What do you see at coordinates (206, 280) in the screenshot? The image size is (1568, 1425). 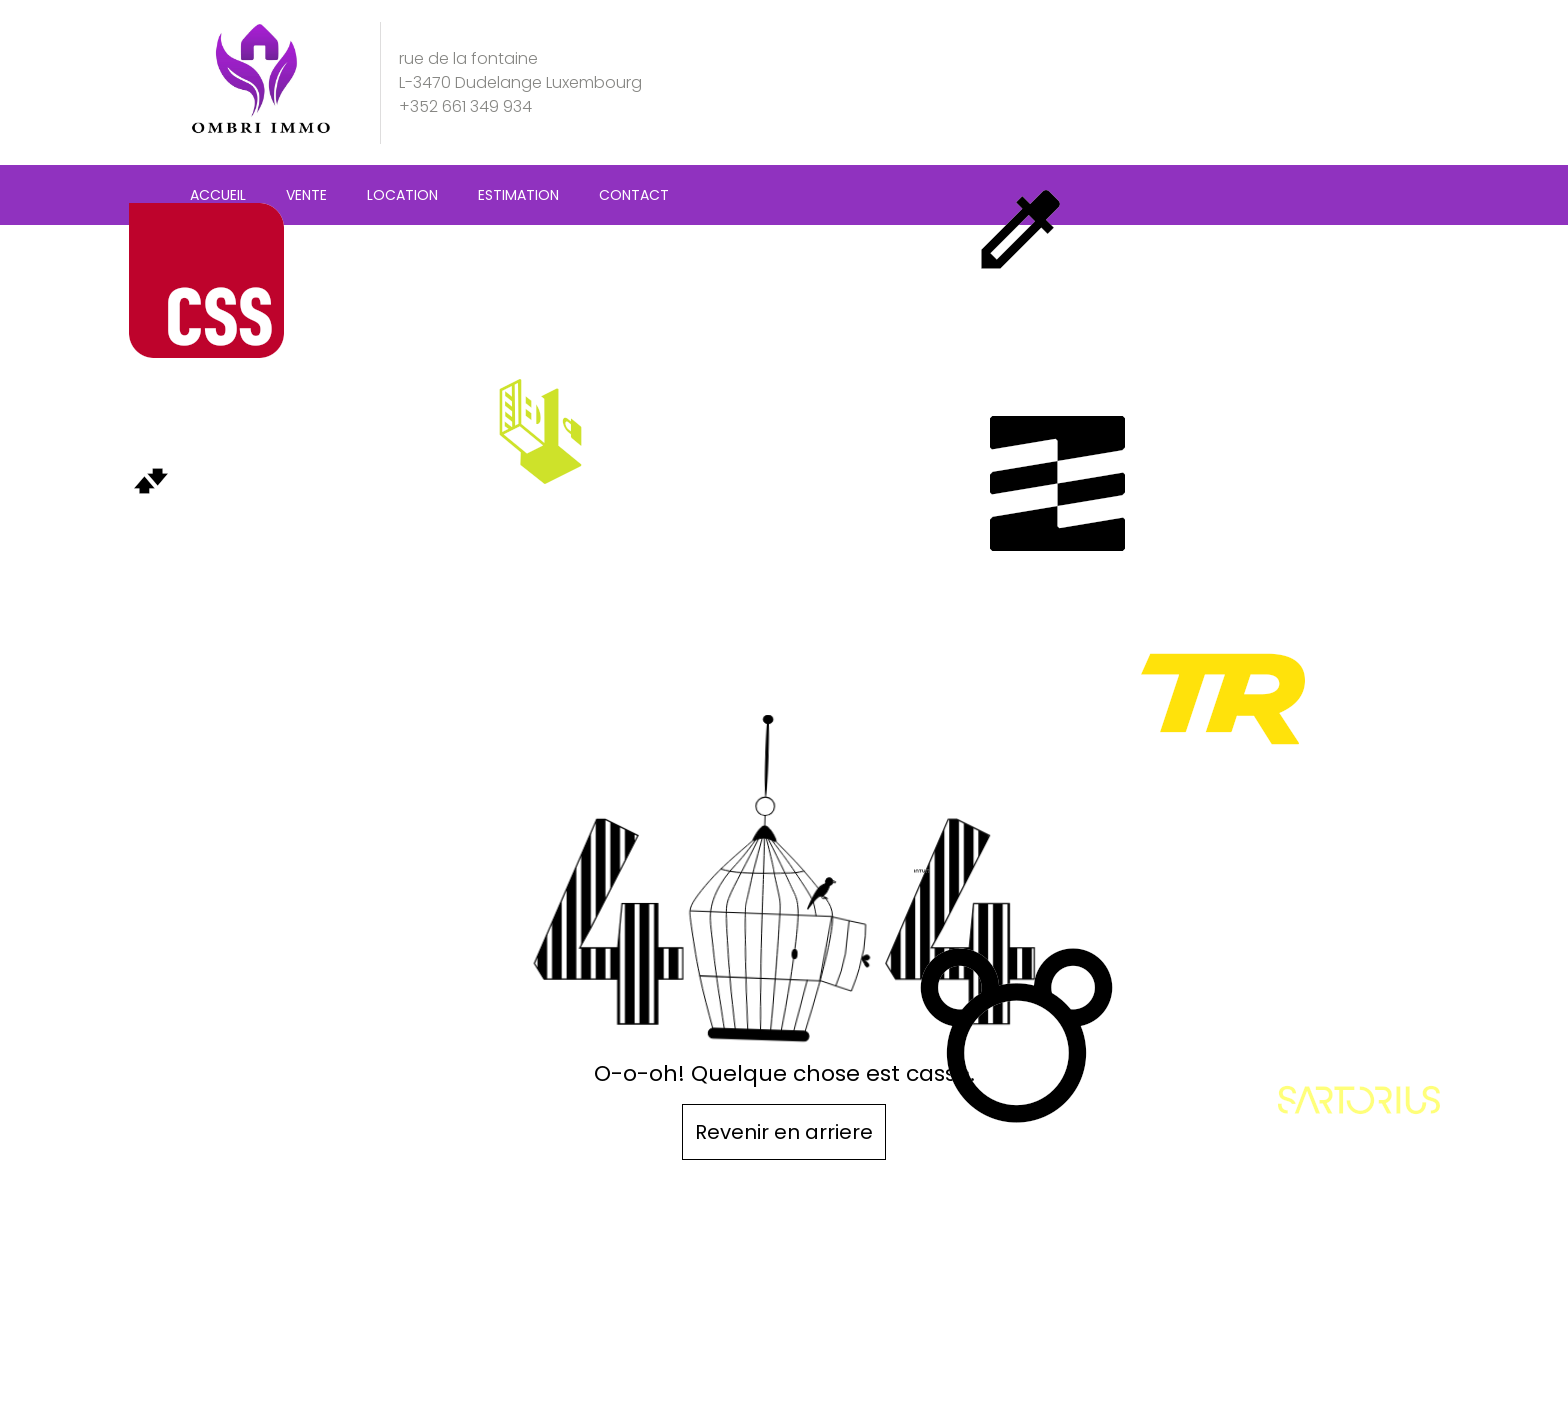 I see `CSS programming language logo` at bounding box center [206, 280].